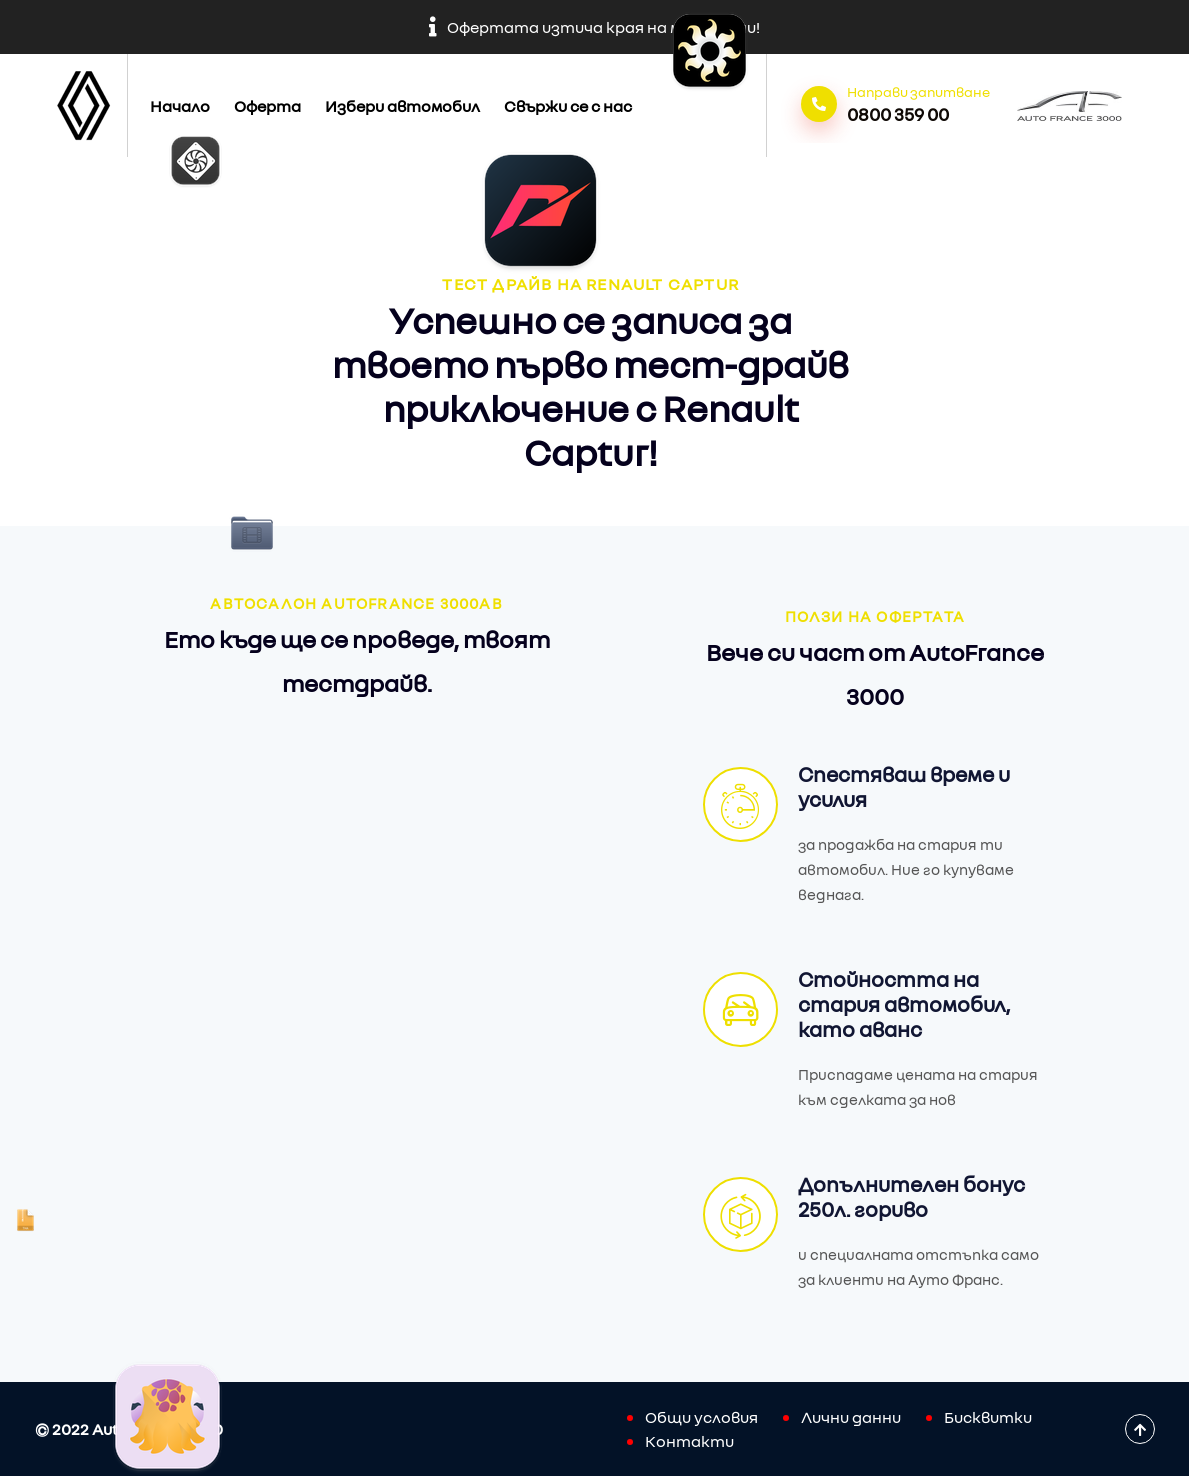 The height and width of the screenshot is (1476, 1189). Describe the element at coordinates (167, 1416) in the screenshot. I see `open the cuttlefish icon viewer app` at that location.